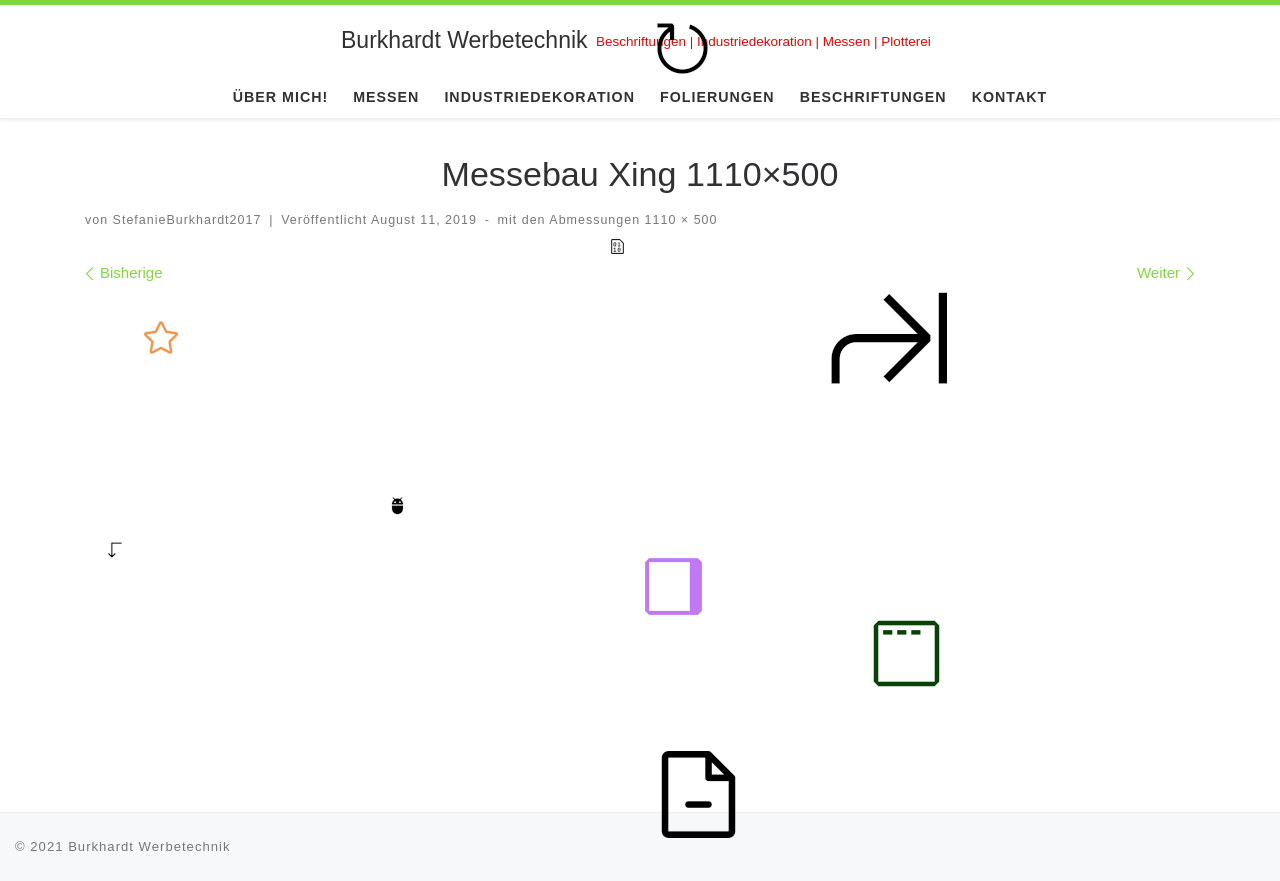 Image resolution: width=1280 pixels, height=881 pixels. What do you see at coordinates (906, 653) in the screenshot?
I see `toggle the menubar visibility` at bounding box center [906, 653].